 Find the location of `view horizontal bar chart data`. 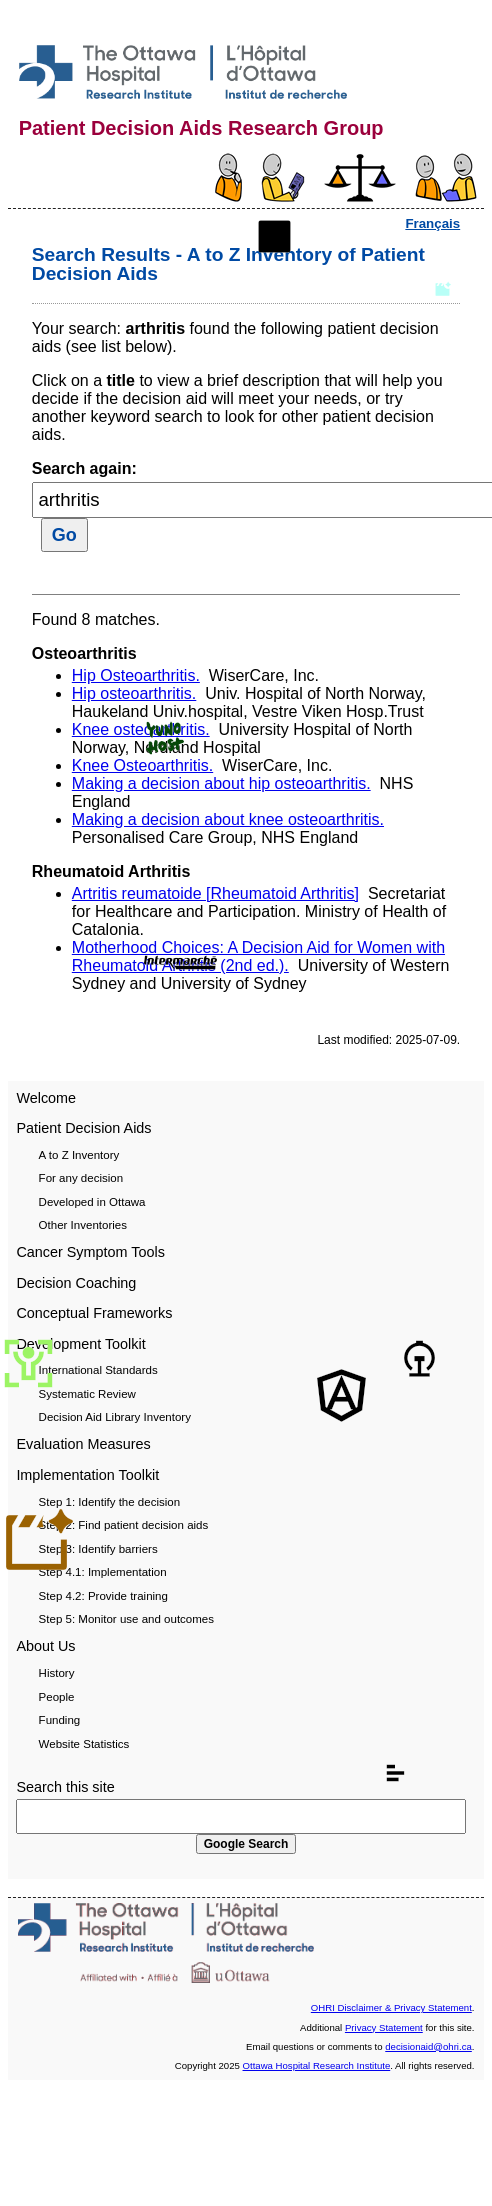

view horizontal bar chart data is located at coordinates (395, 1773).